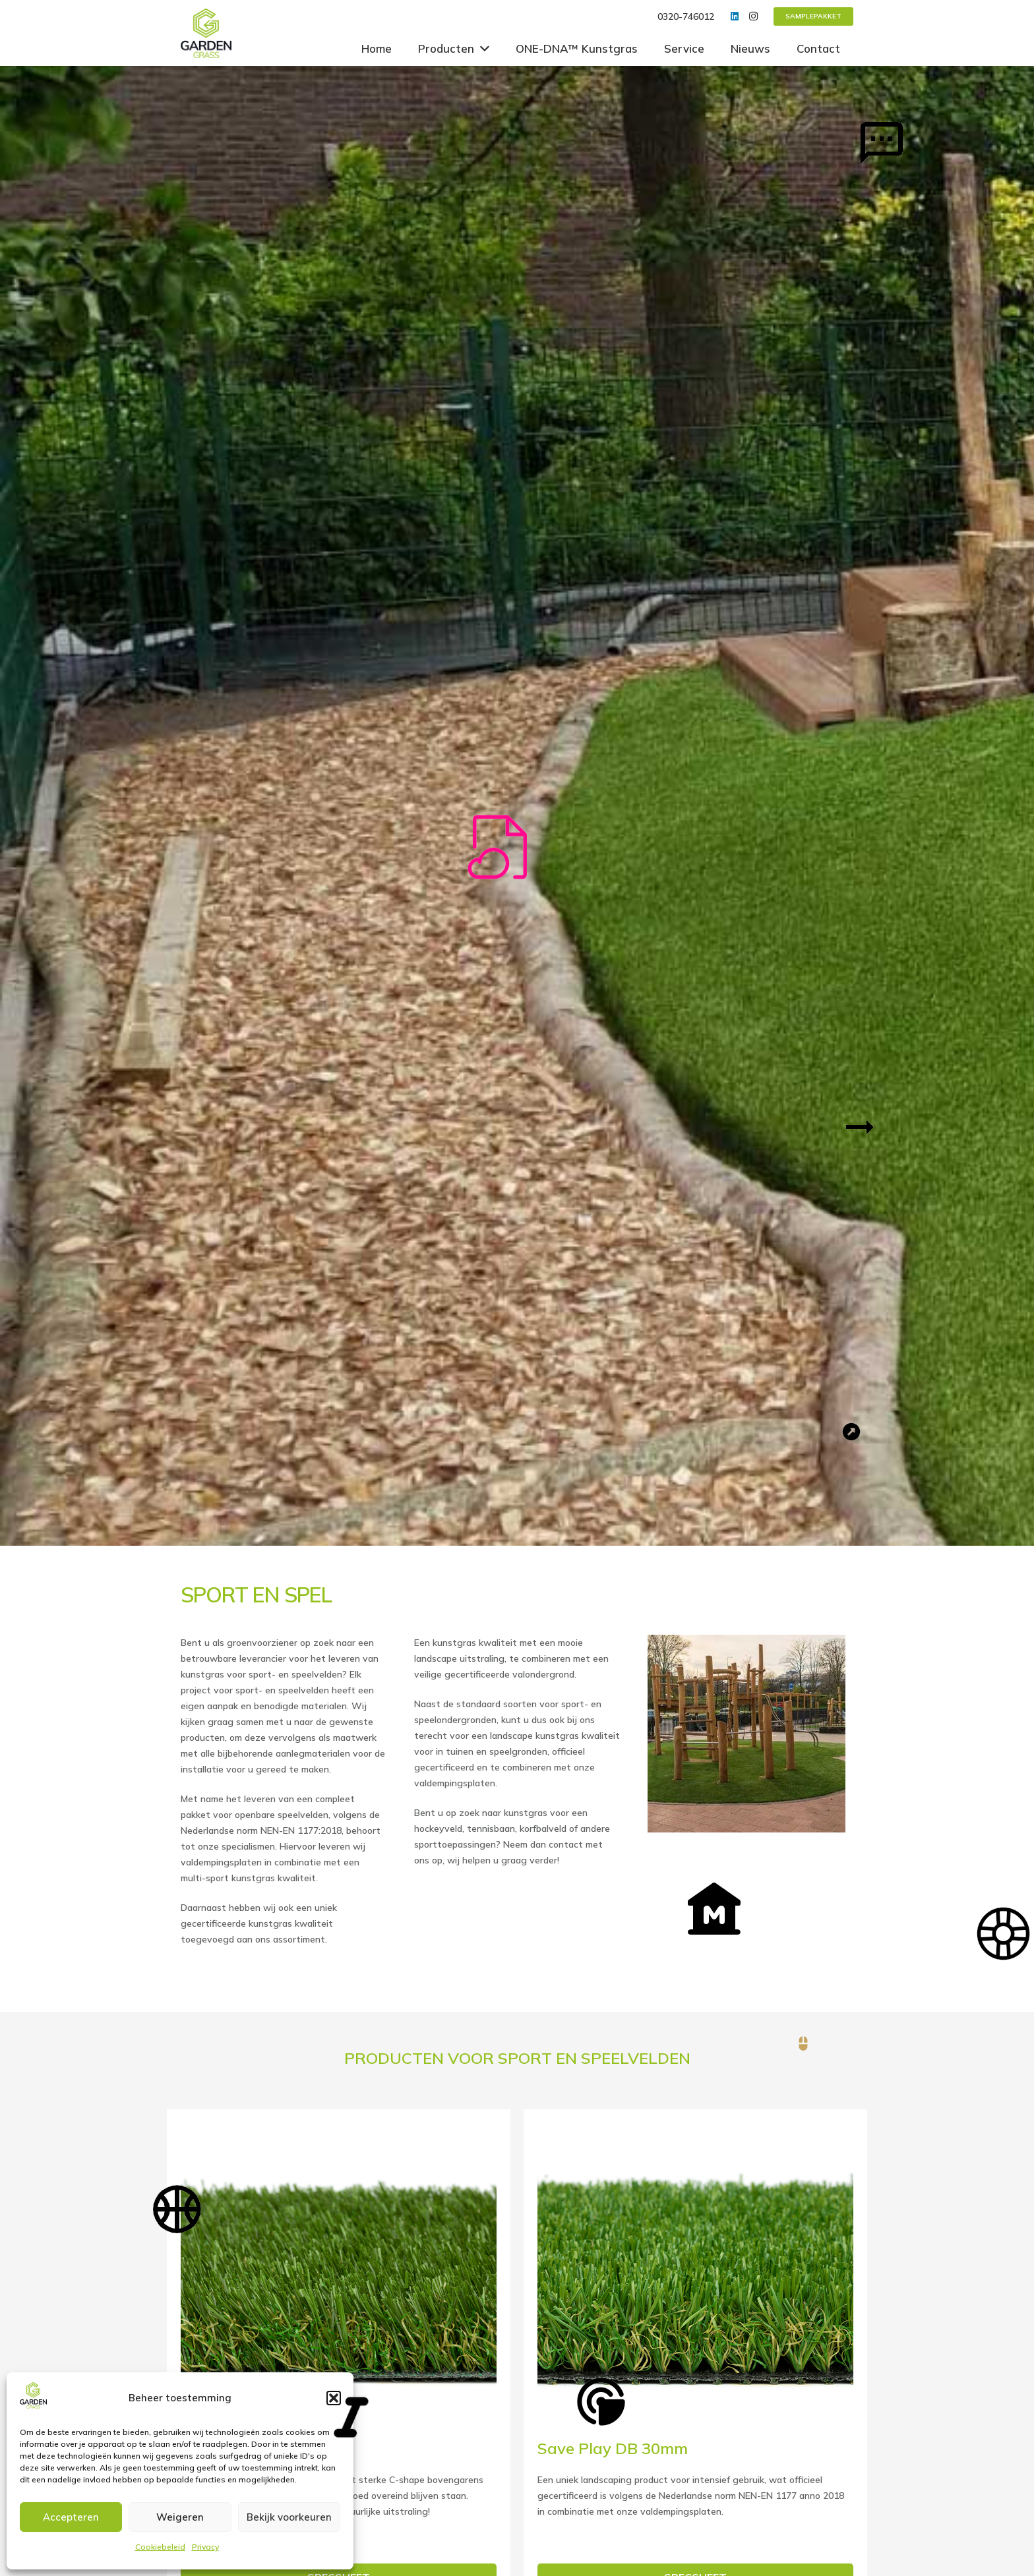  I want to click on access sports or basketball content, so click(177, 2209).